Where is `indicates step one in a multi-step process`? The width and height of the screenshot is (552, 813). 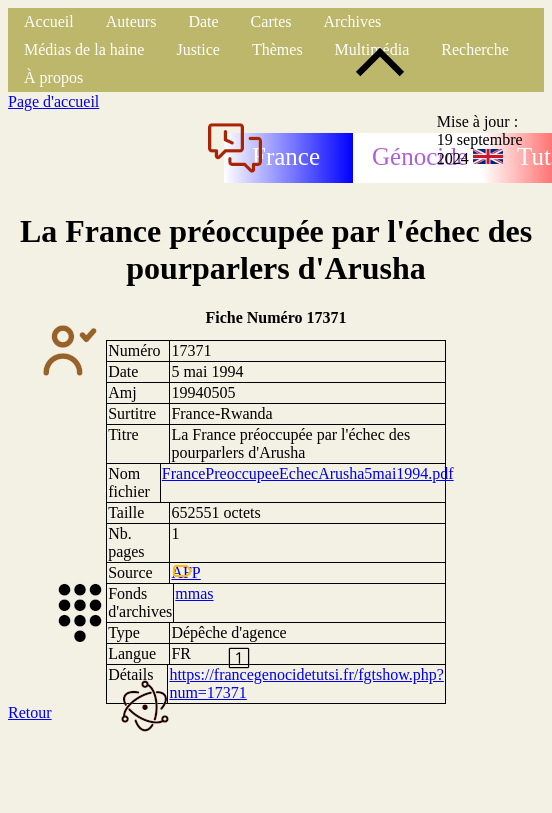
indicates step one in a multi-step process is located at coordinates (239, 658).